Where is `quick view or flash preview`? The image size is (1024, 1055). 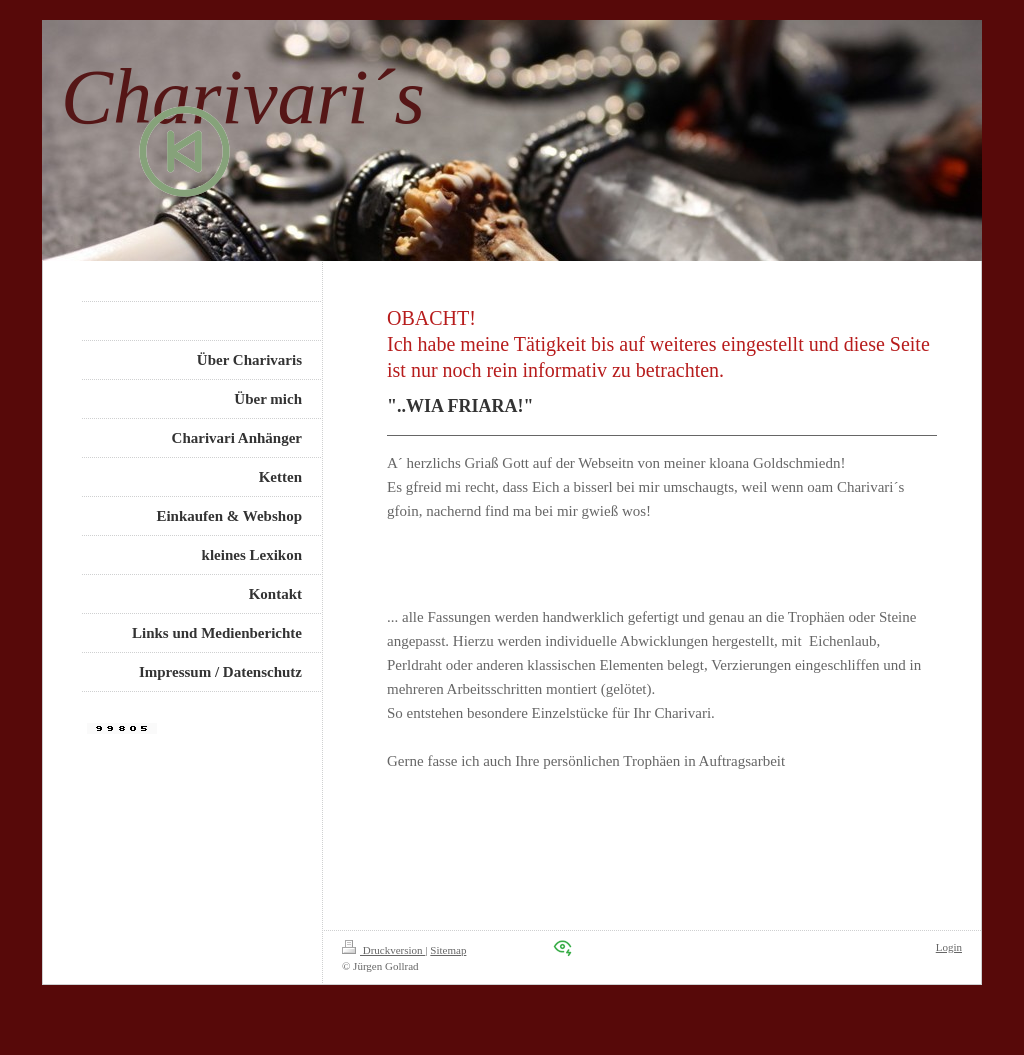
quick view or flash preview is located at coordinates (562, 946).